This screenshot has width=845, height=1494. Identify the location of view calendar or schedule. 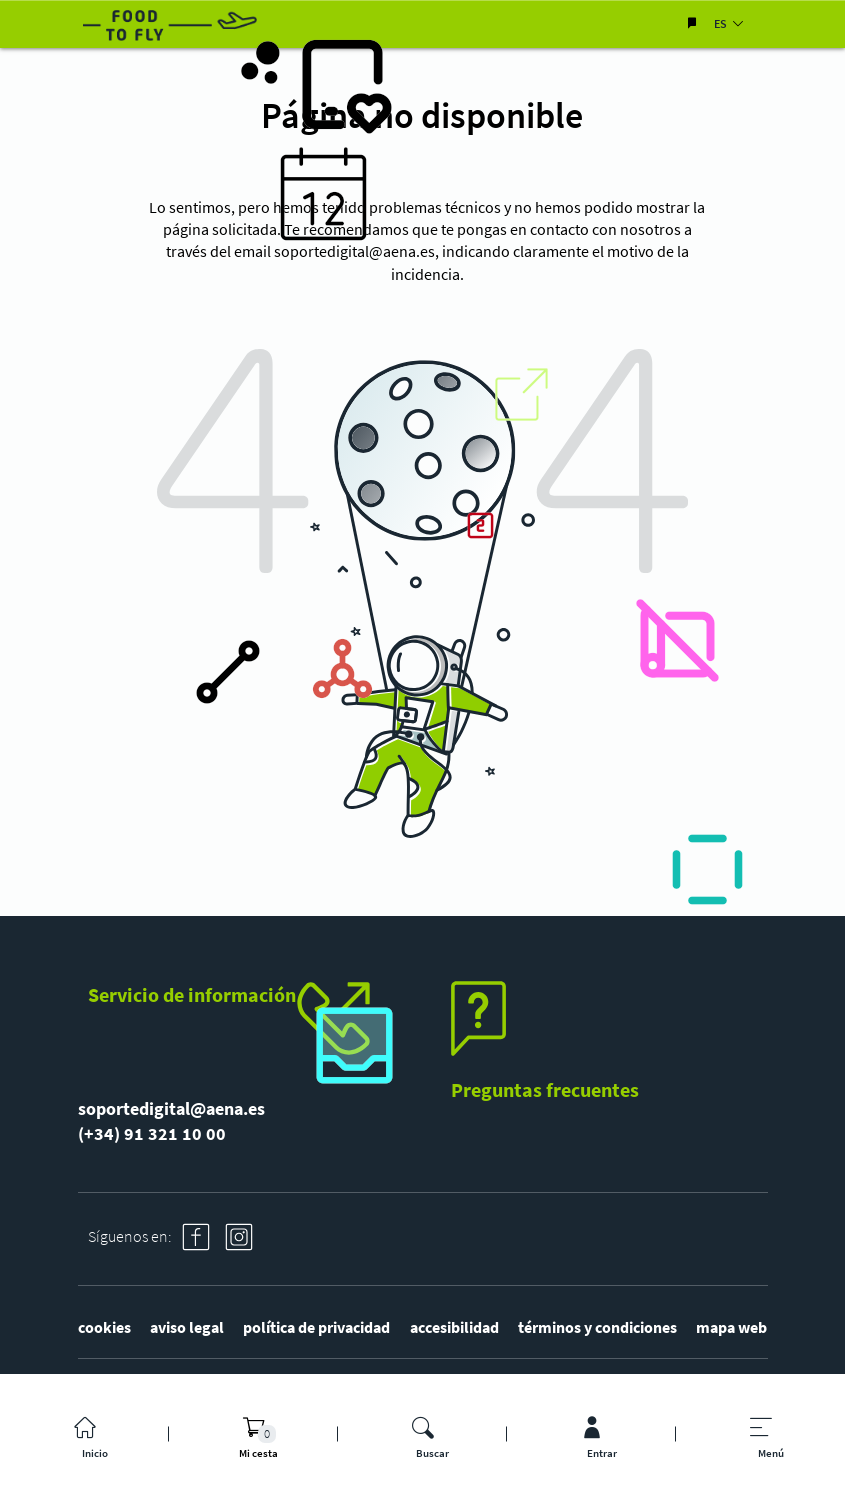
(323, 197).